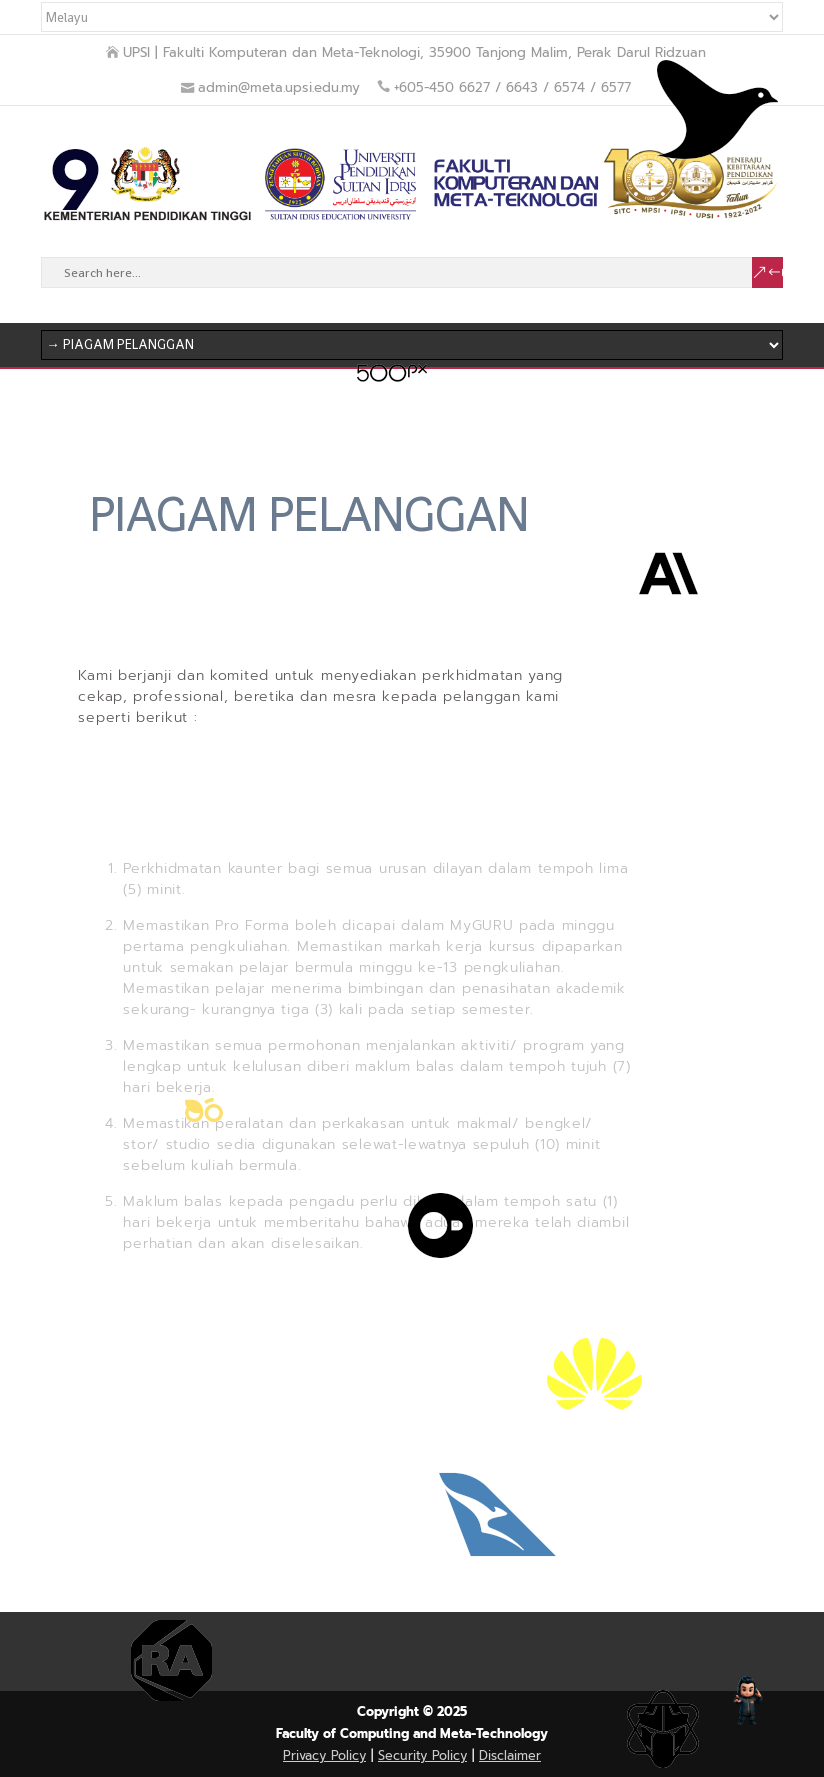 This screenshot has height=1777, width=824. What do you see at coordinates (717, 109) in the screenshot?
I see `fluentd data collector logo` at bounding box center [717, 109].